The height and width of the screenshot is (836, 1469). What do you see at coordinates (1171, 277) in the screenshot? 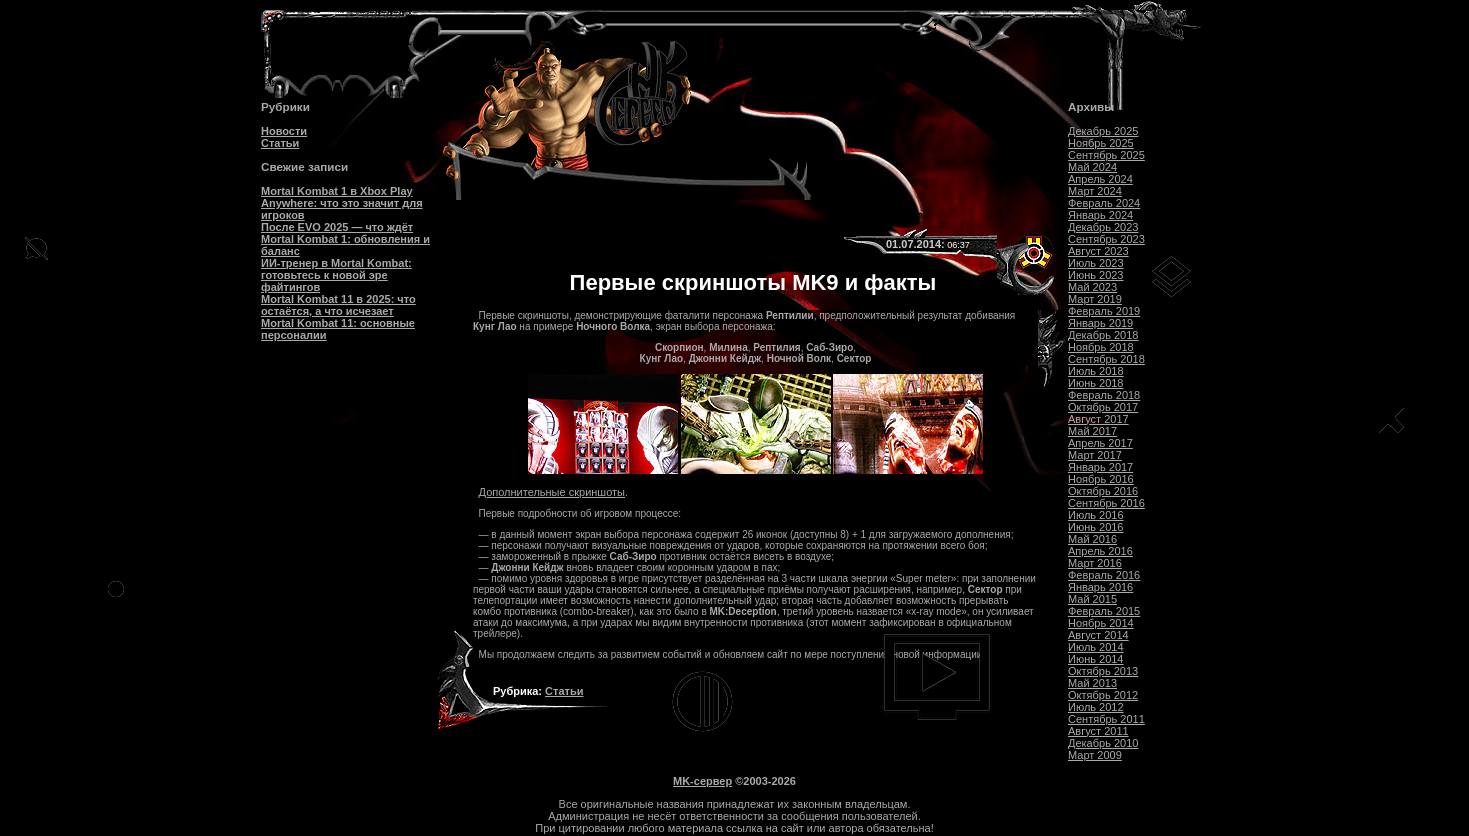
I see `toggle map layers on or off` at bounding box center [1171, 277].